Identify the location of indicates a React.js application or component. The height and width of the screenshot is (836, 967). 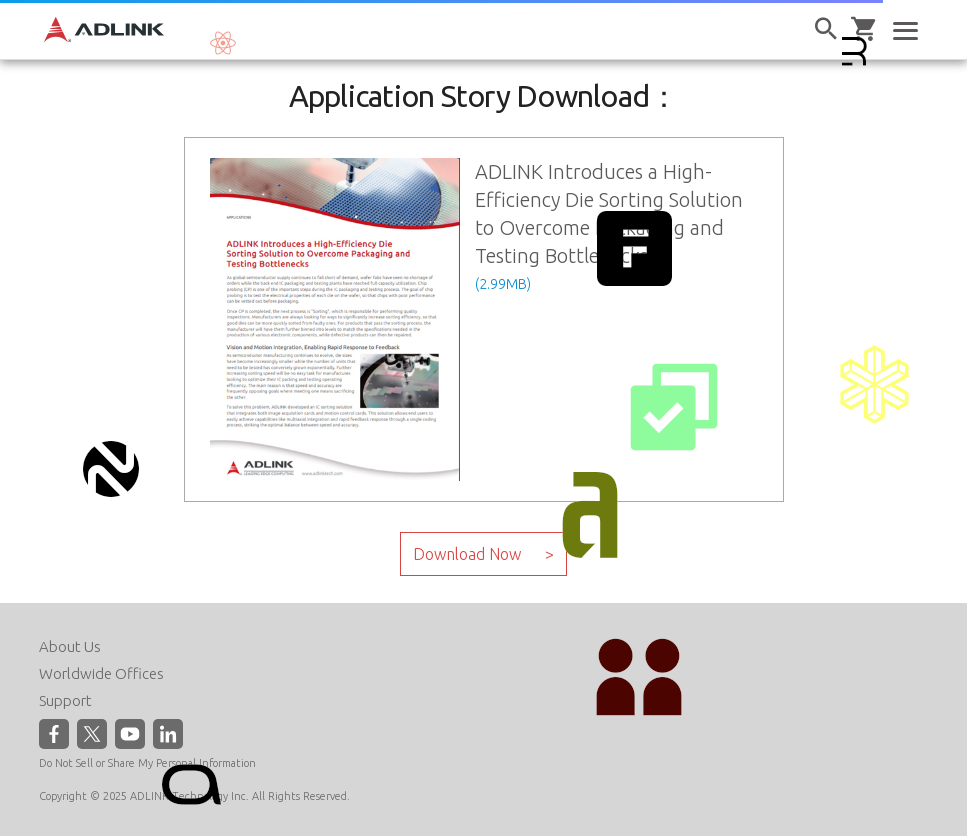
(223, 43).